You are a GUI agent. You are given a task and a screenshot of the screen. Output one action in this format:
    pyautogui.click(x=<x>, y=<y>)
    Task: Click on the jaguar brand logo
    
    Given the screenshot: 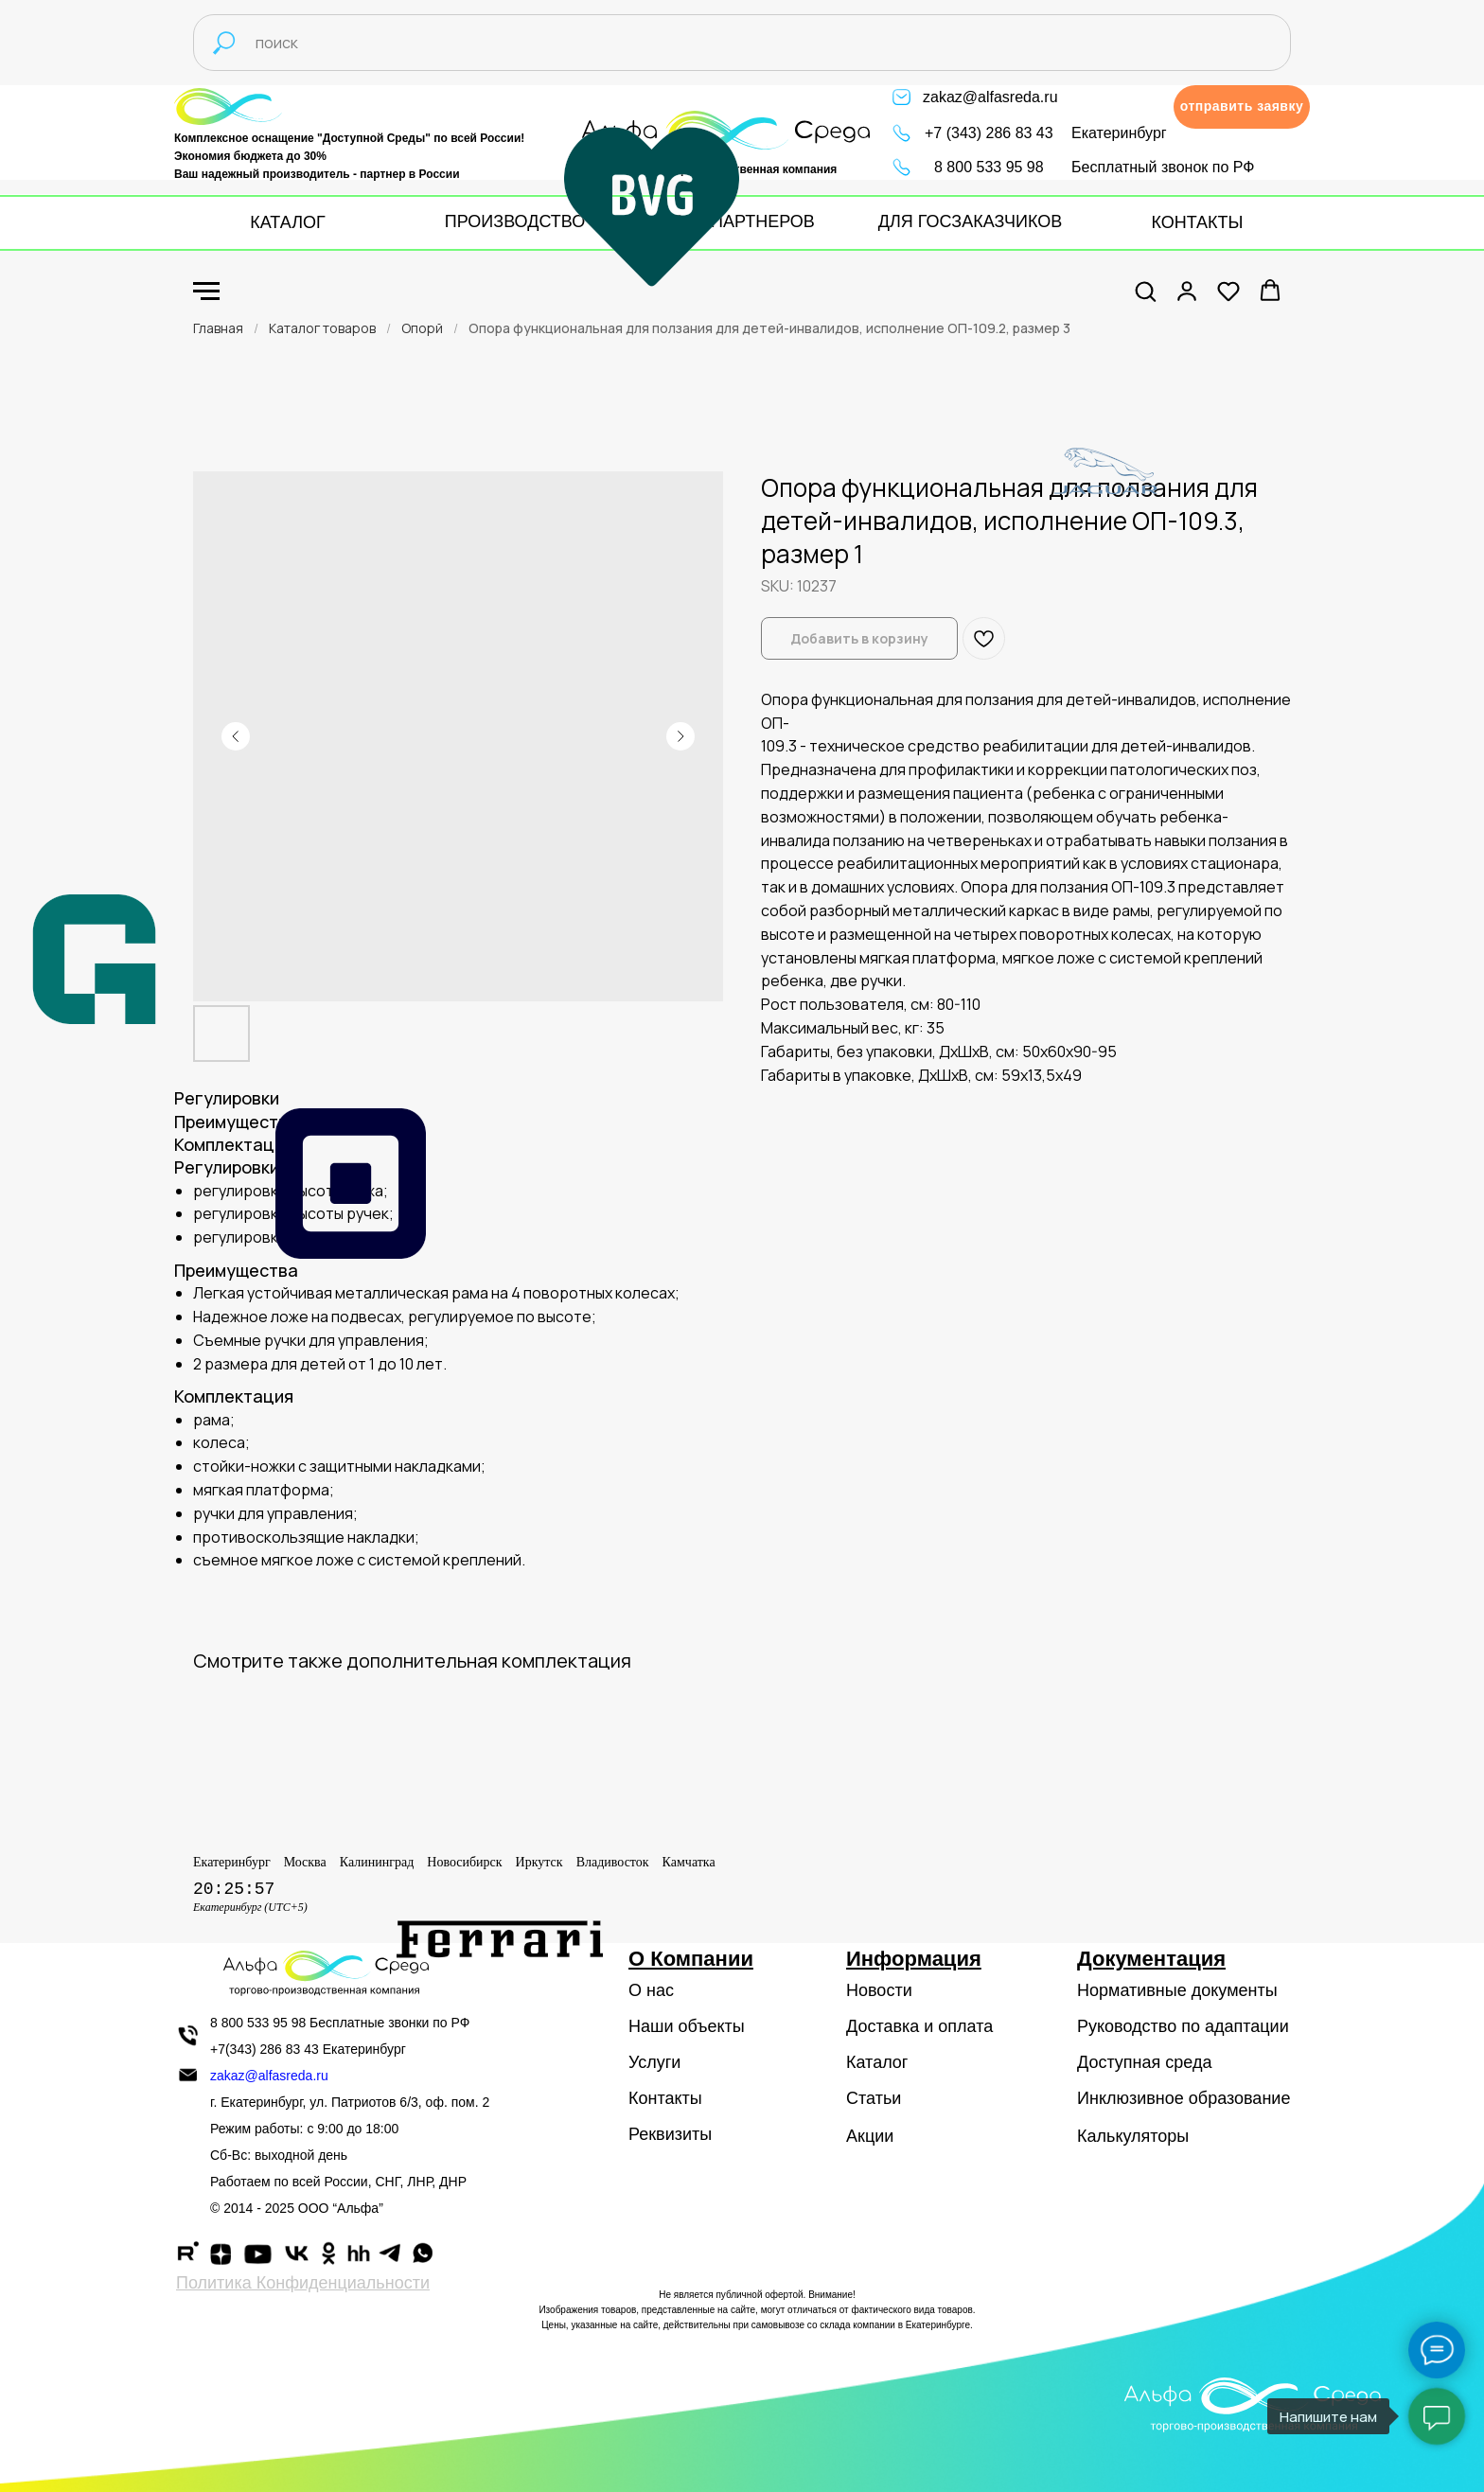 What is the action you would take?
    pyautogui.click(x=1105, y=470)
    